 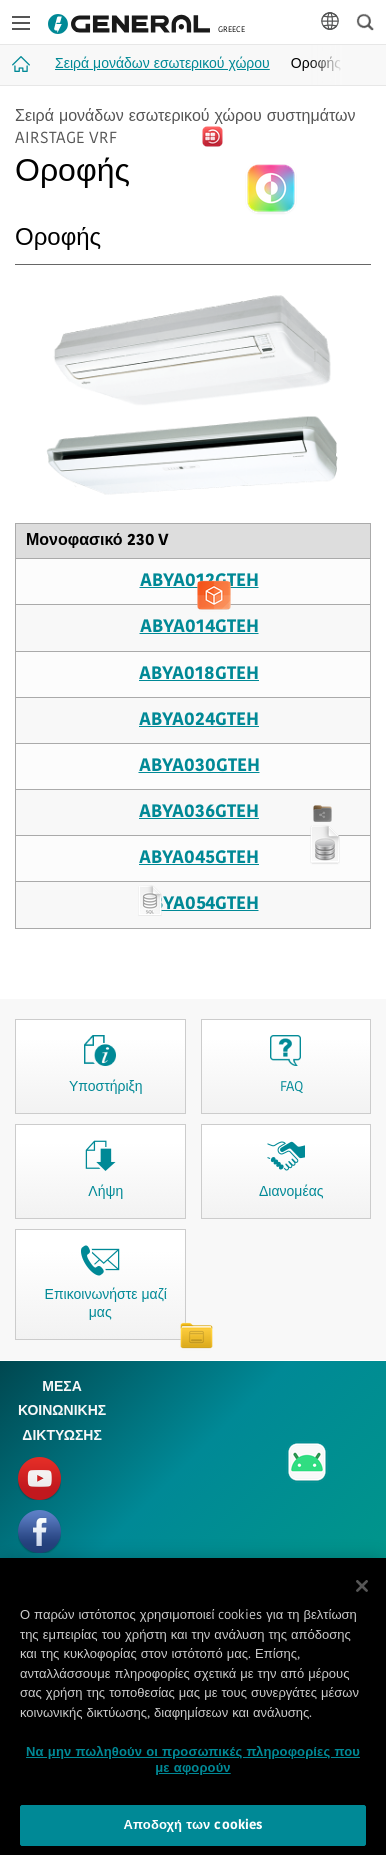 I want to click on open desktop folder, so click(x=196, y=1335).